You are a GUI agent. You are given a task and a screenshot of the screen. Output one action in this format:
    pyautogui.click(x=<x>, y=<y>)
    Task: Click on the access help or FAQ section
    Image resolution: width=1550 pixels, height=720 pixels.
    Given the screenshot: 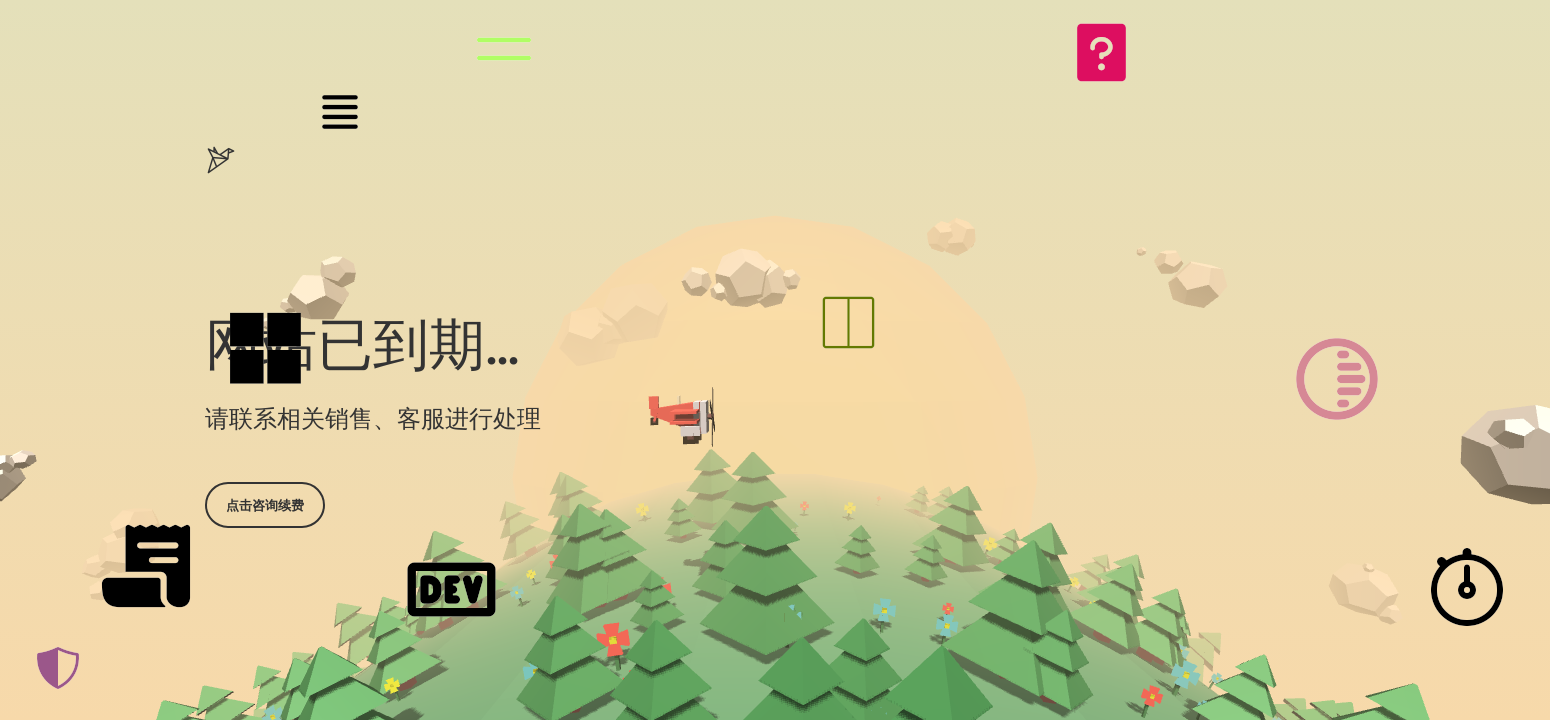 What is the action you would take?
    pyautogui.click(x=1101, y=52)
    